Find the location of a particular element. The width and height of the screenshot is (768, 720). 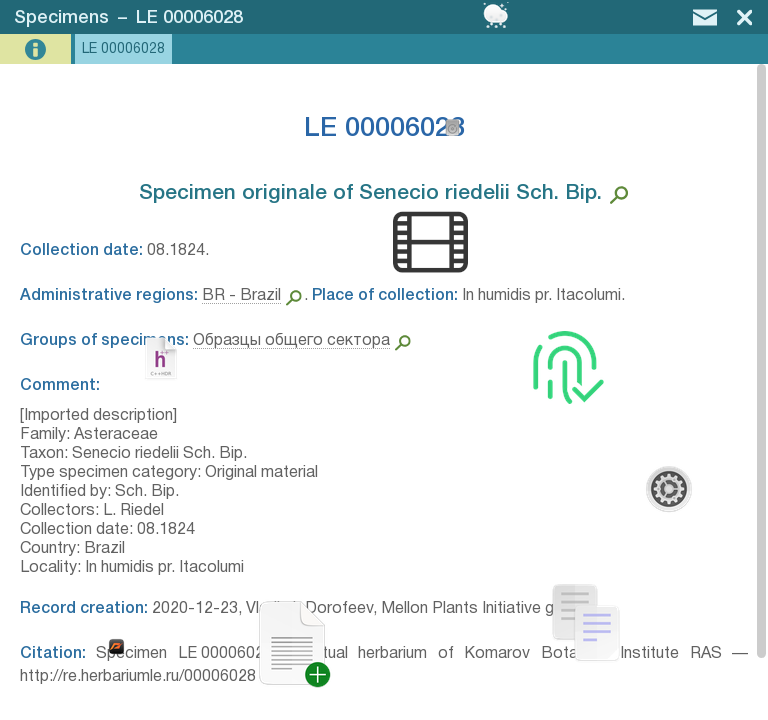

create a new document is located at coordinates (292, 643).